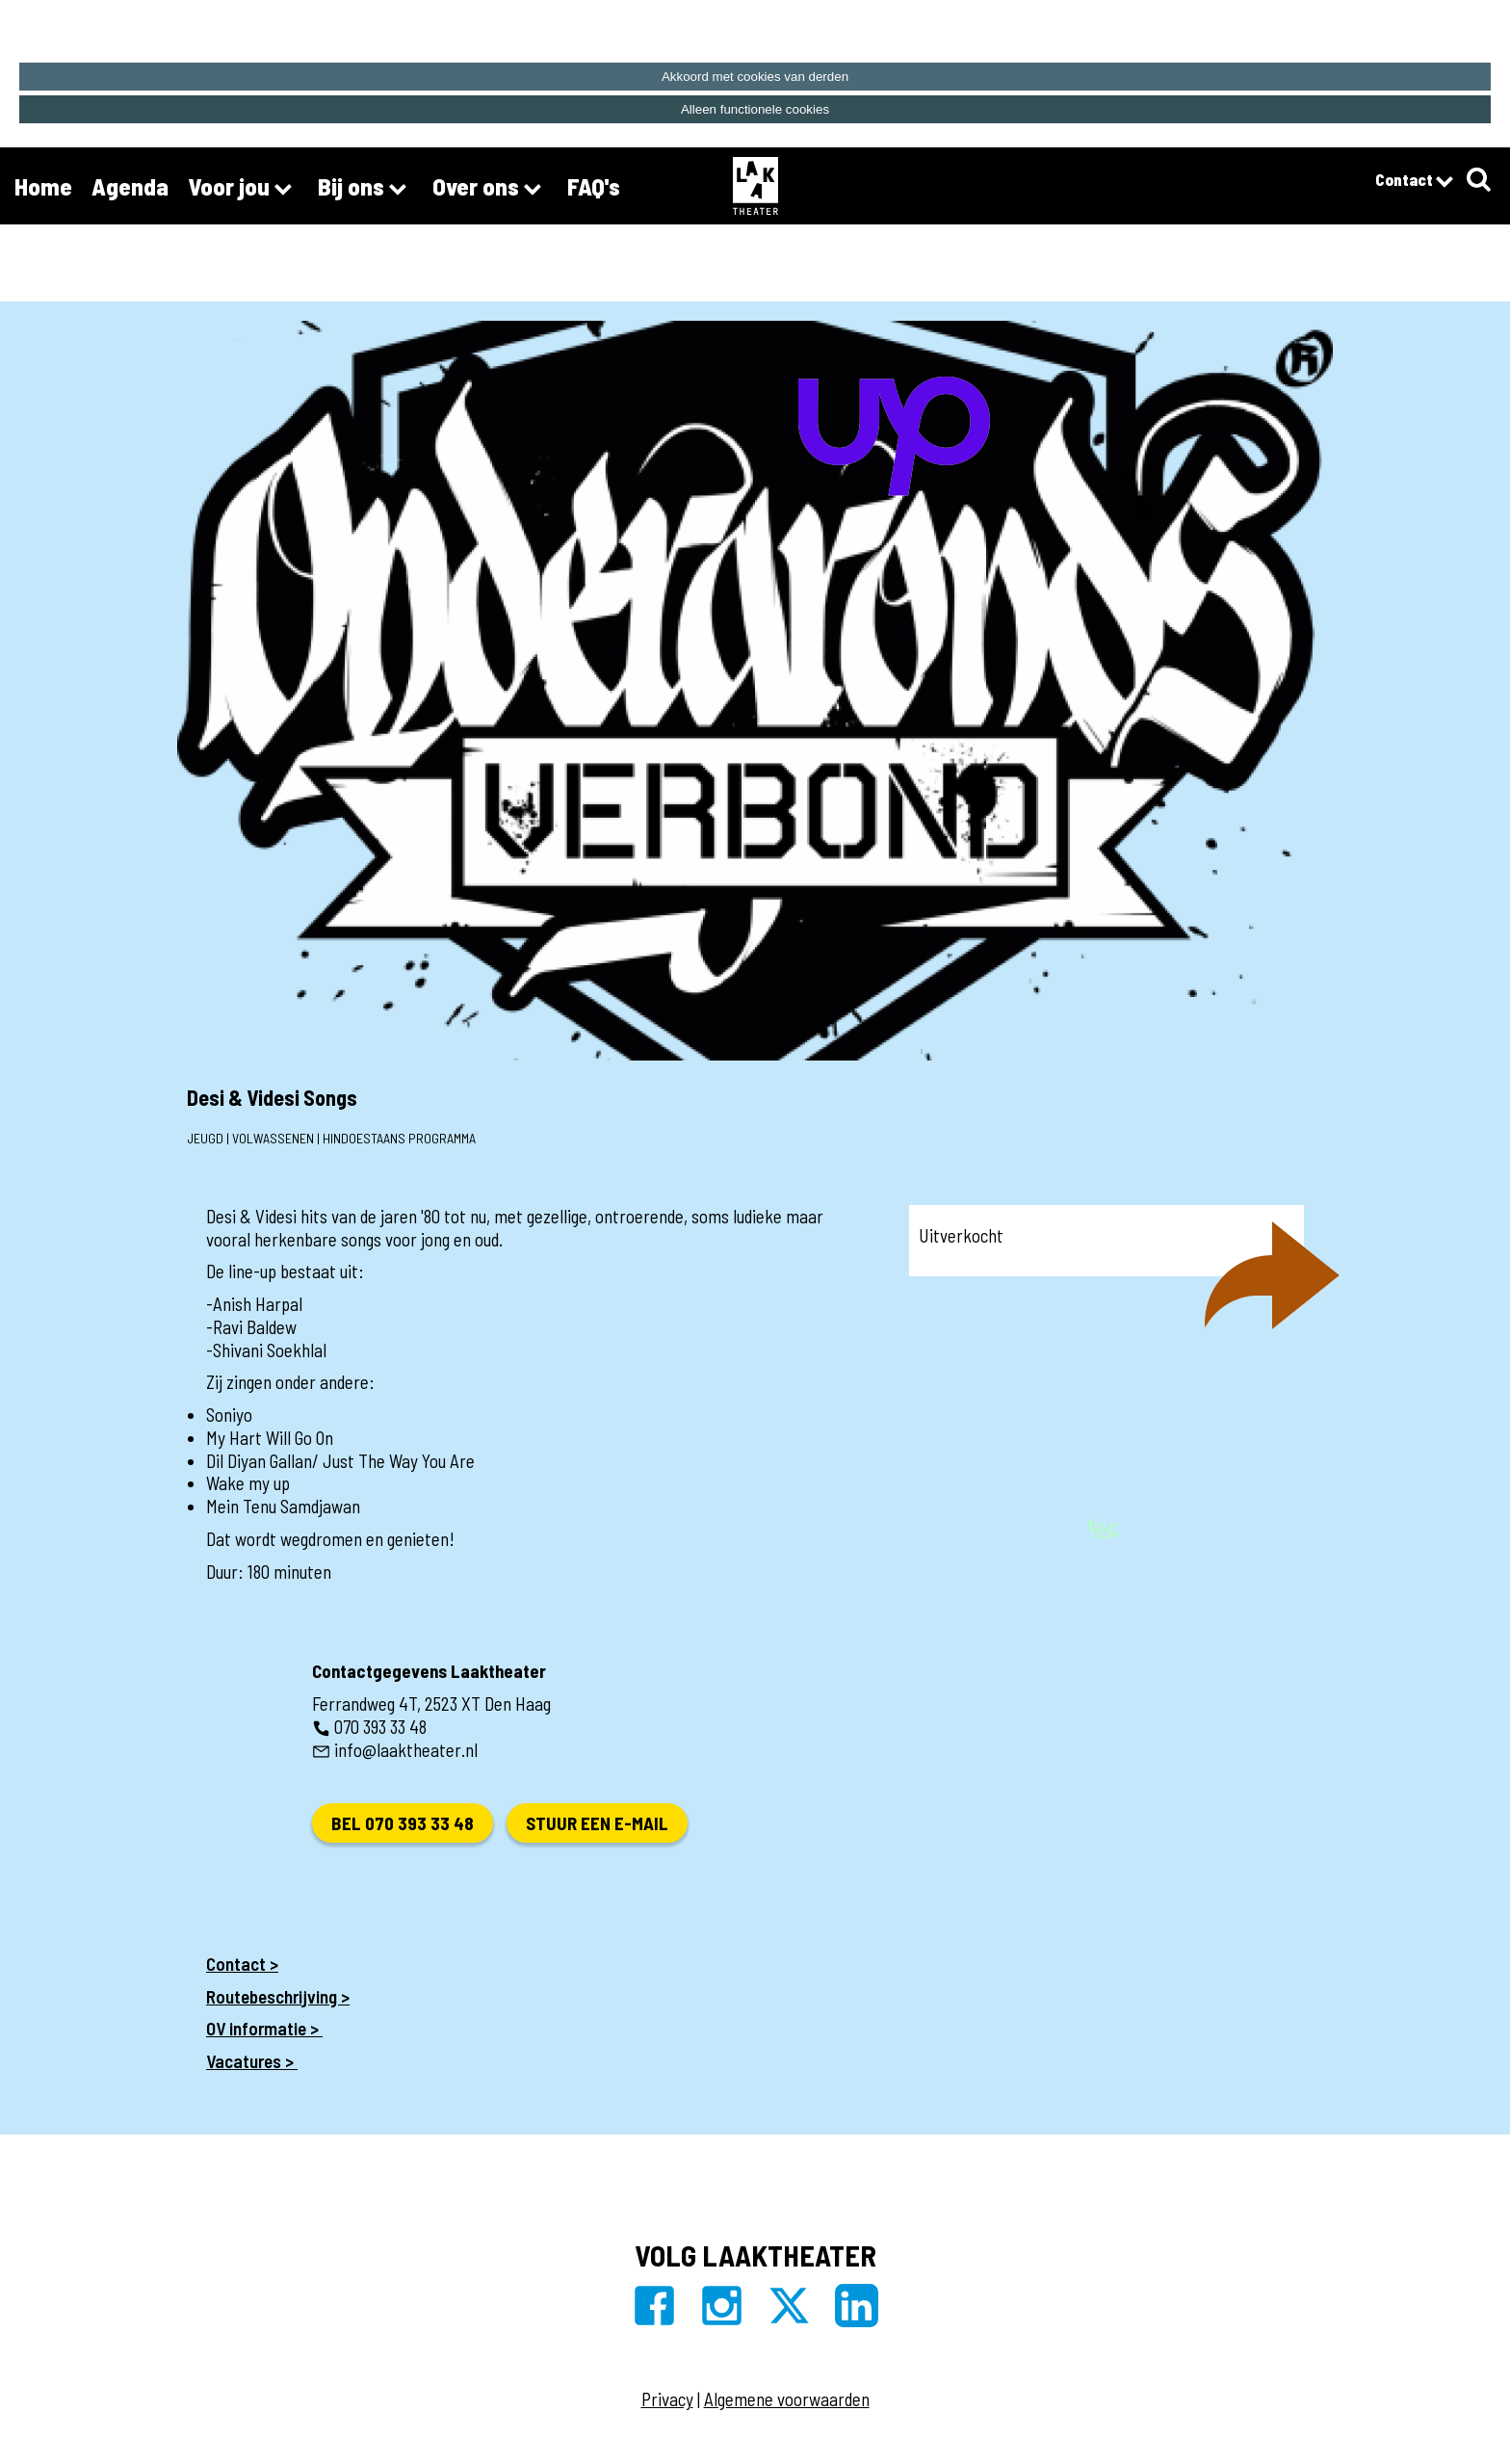  I want to click on share content to another app or person, so click(1265, 1282).